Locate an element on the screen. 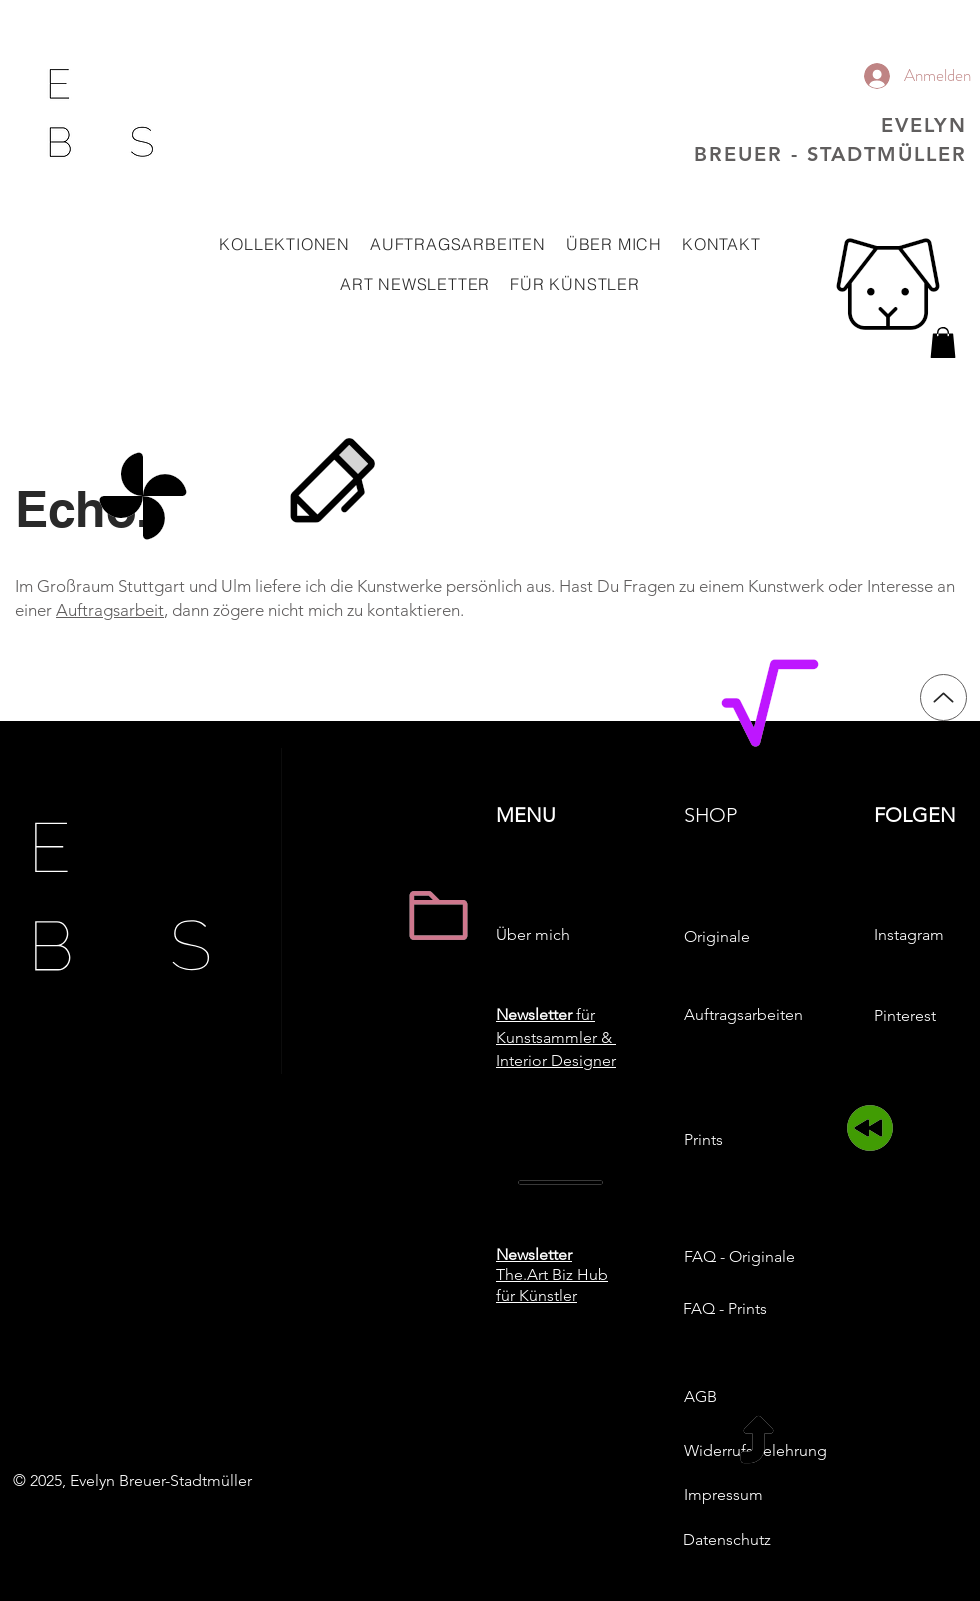 The height and width of the screenshot is (1601, 980). turn right then continue forward is located at coordinates (758, 1439).